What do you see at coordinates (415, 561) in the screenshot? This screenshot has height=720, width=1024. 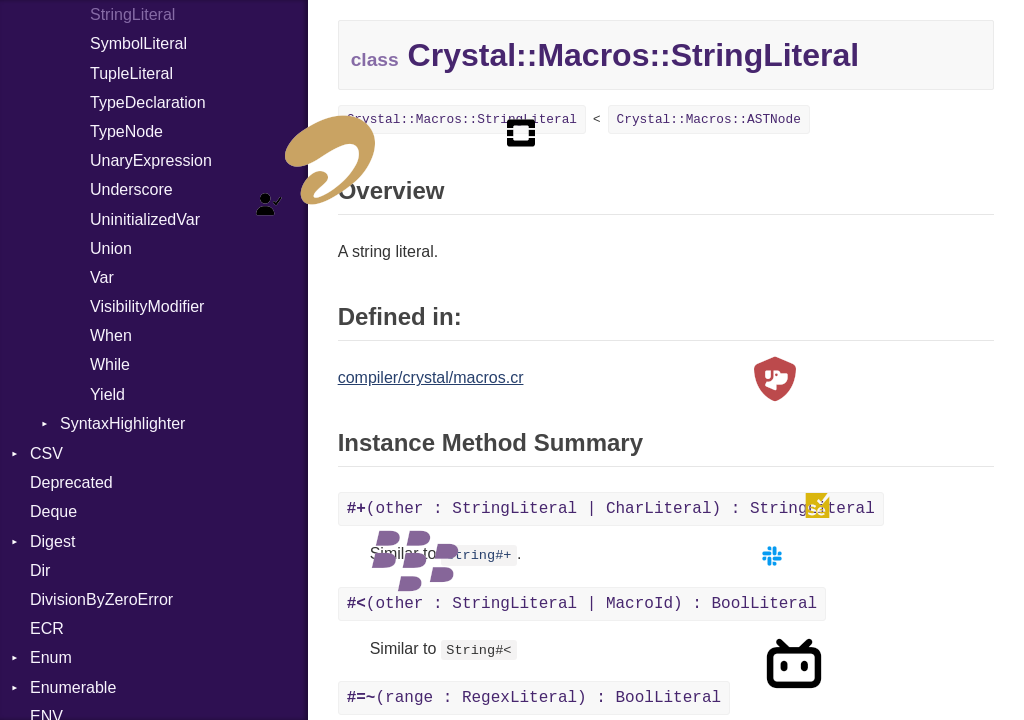 I see `blackberry brand logo` at bounding box center [415, 561].